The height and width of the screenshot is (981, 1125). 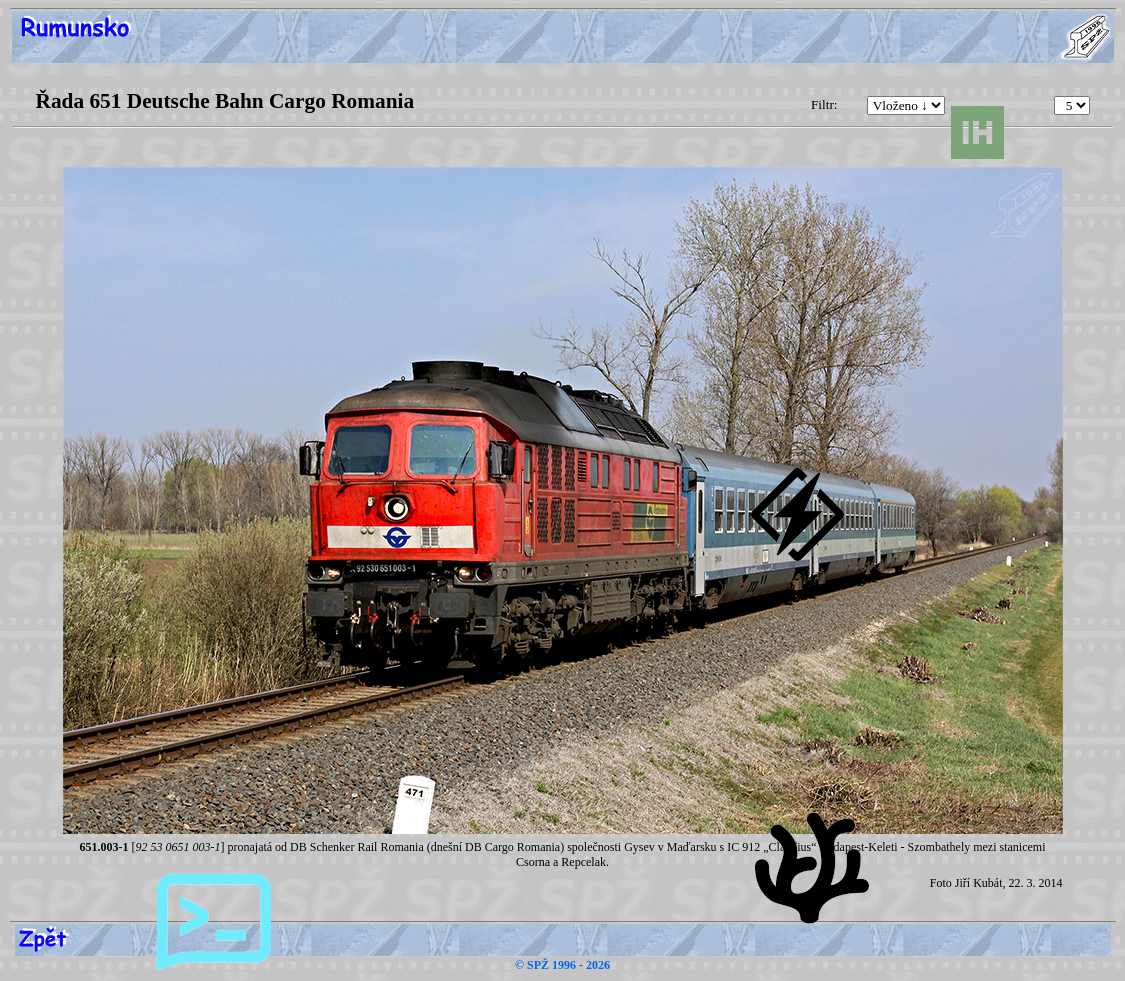 What do you see at coordinates (213, 922) in the screenshot?
I see `open ntfy push notification service` at bounding box center [213, 922].